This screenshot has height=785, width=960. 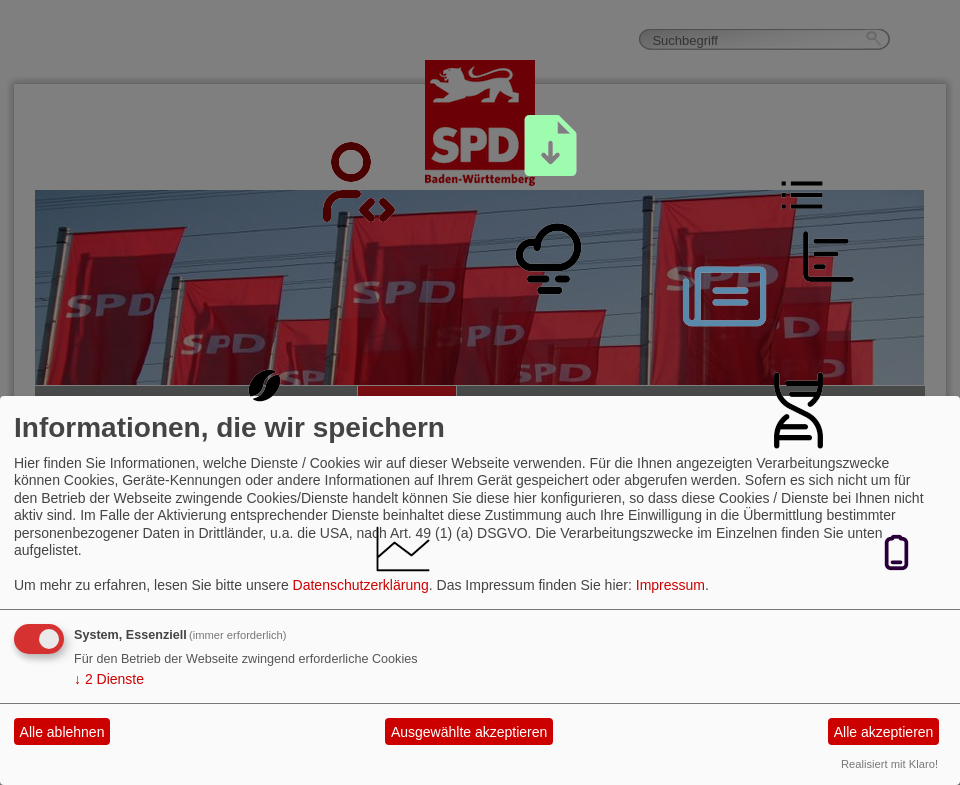 I want to click on view developer profile, so click(x=351, y=182).